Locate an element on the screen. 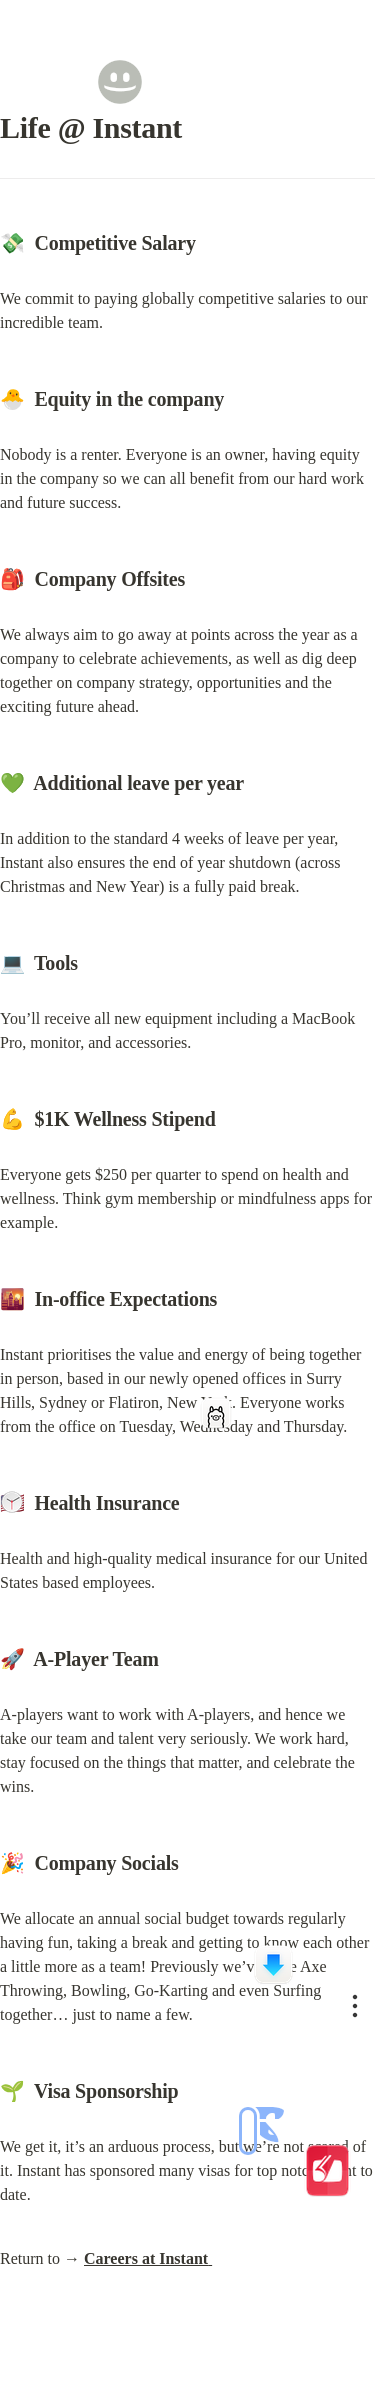  add an emoji or reaction to a message is located at coordinates (120, 82).